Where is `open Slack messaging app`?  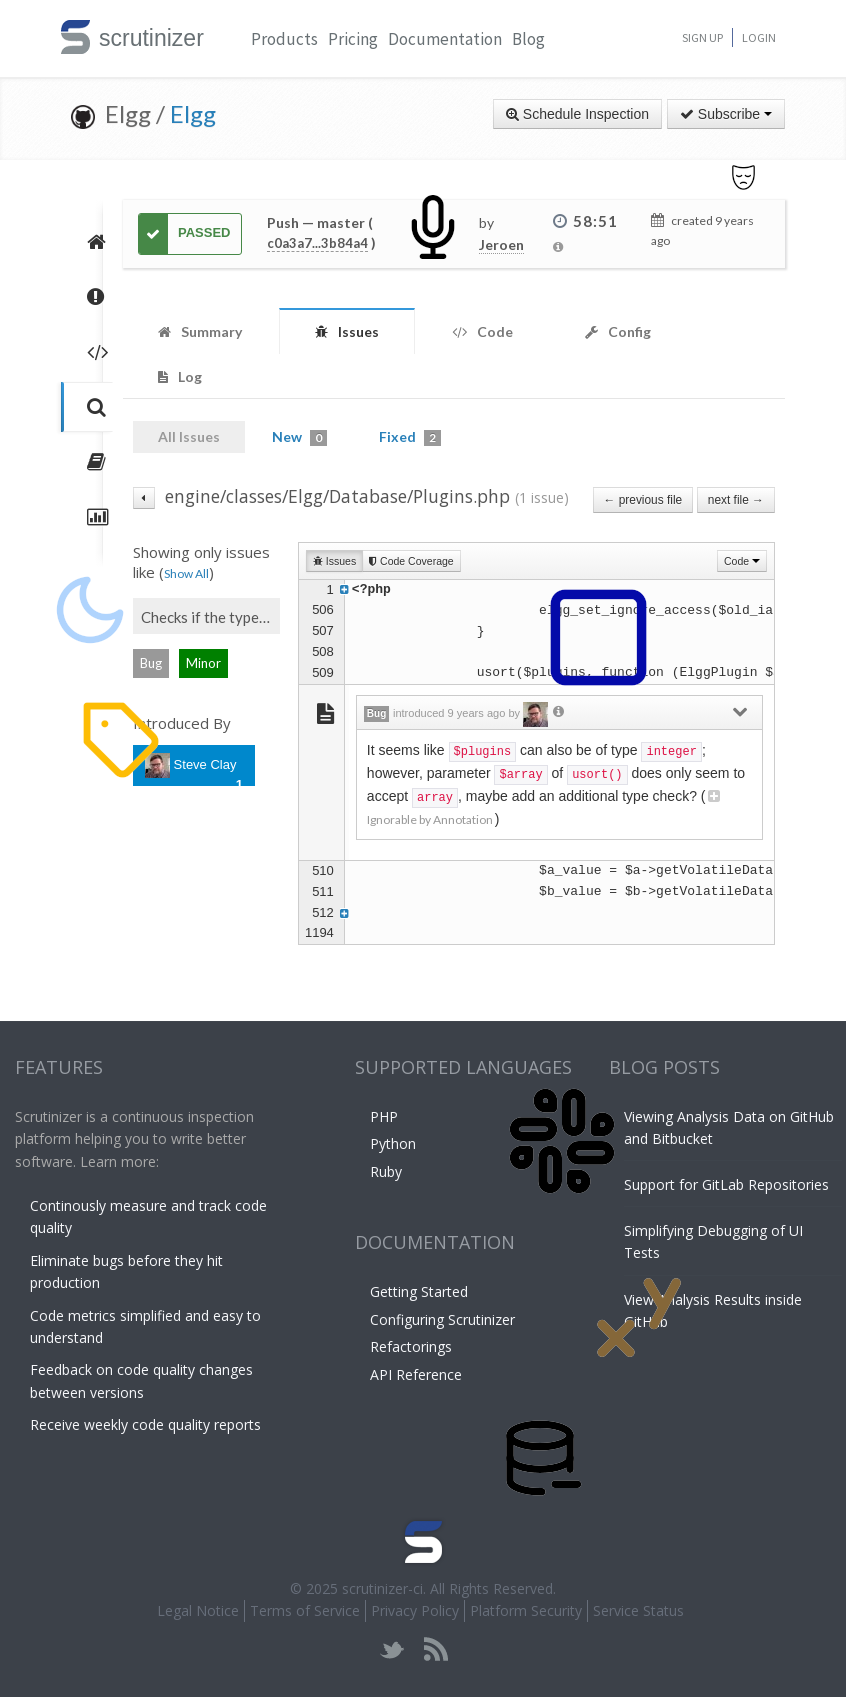
open Slack messaging app is located at coordinates (562, 1141).